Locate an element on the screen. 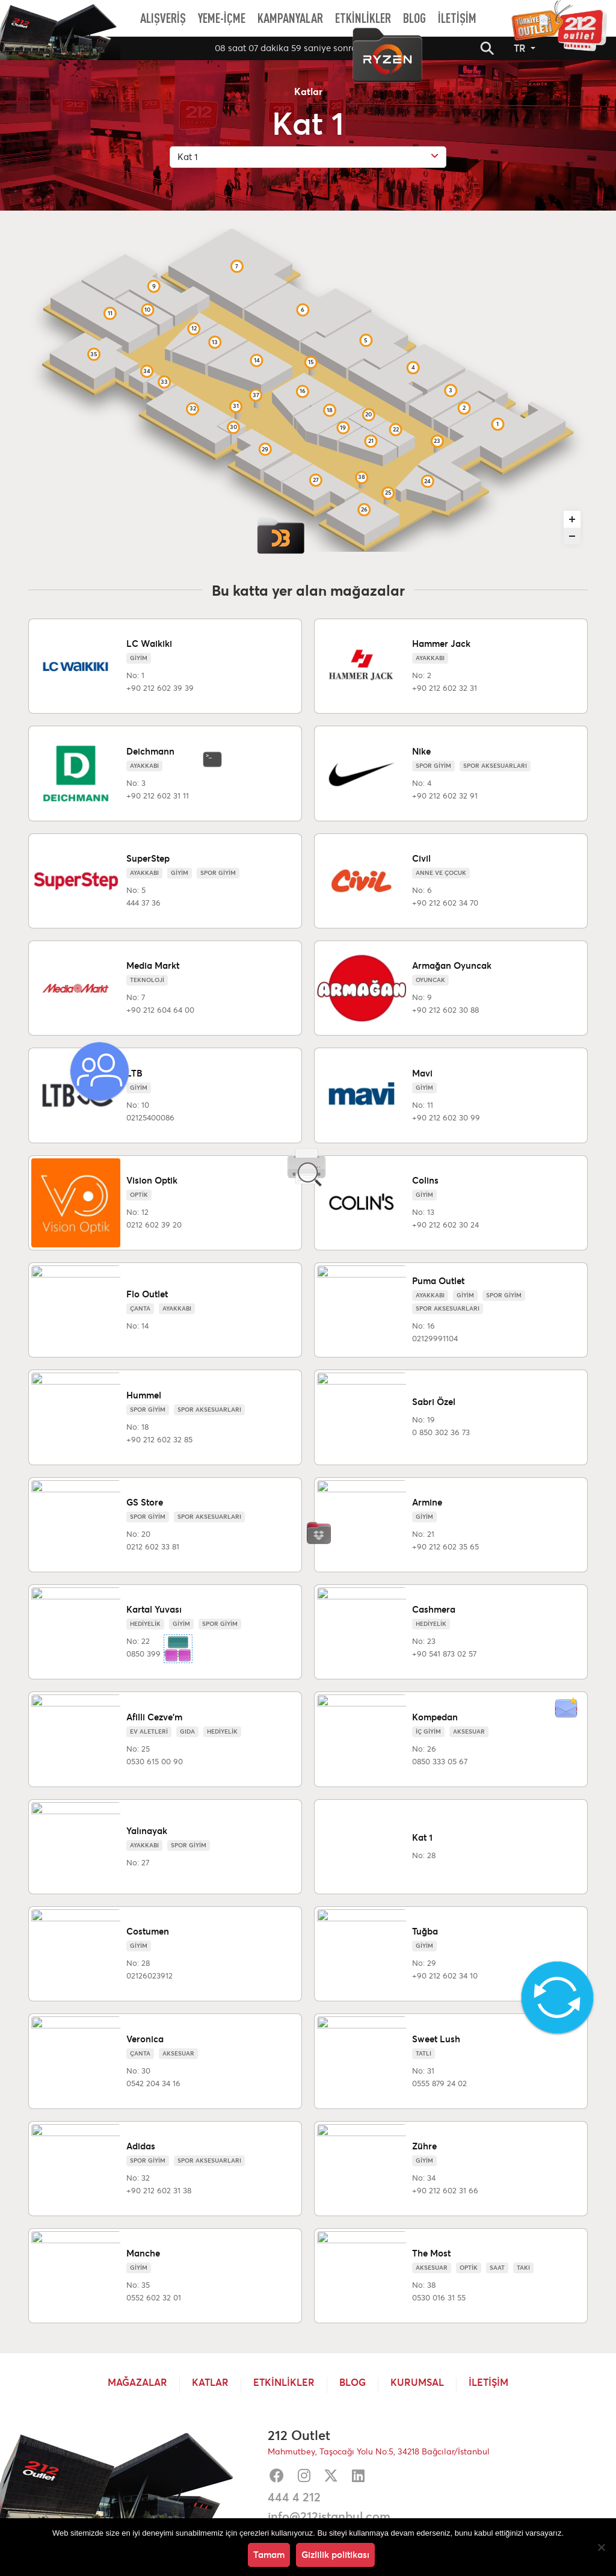 The image size is (616, 2576). indicates unread email messages is located at coordinates (566, 1708).